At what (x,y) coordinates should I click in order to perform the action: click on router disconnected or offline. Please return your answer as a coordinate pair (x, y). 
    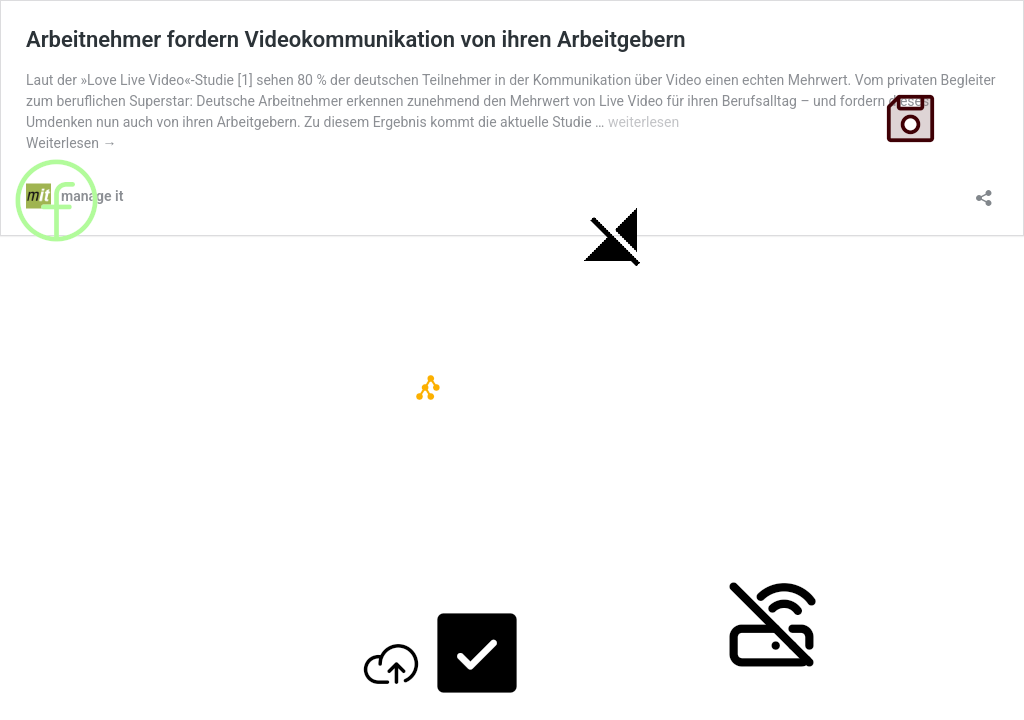
    Looking at the image, I should click on (771, 624).